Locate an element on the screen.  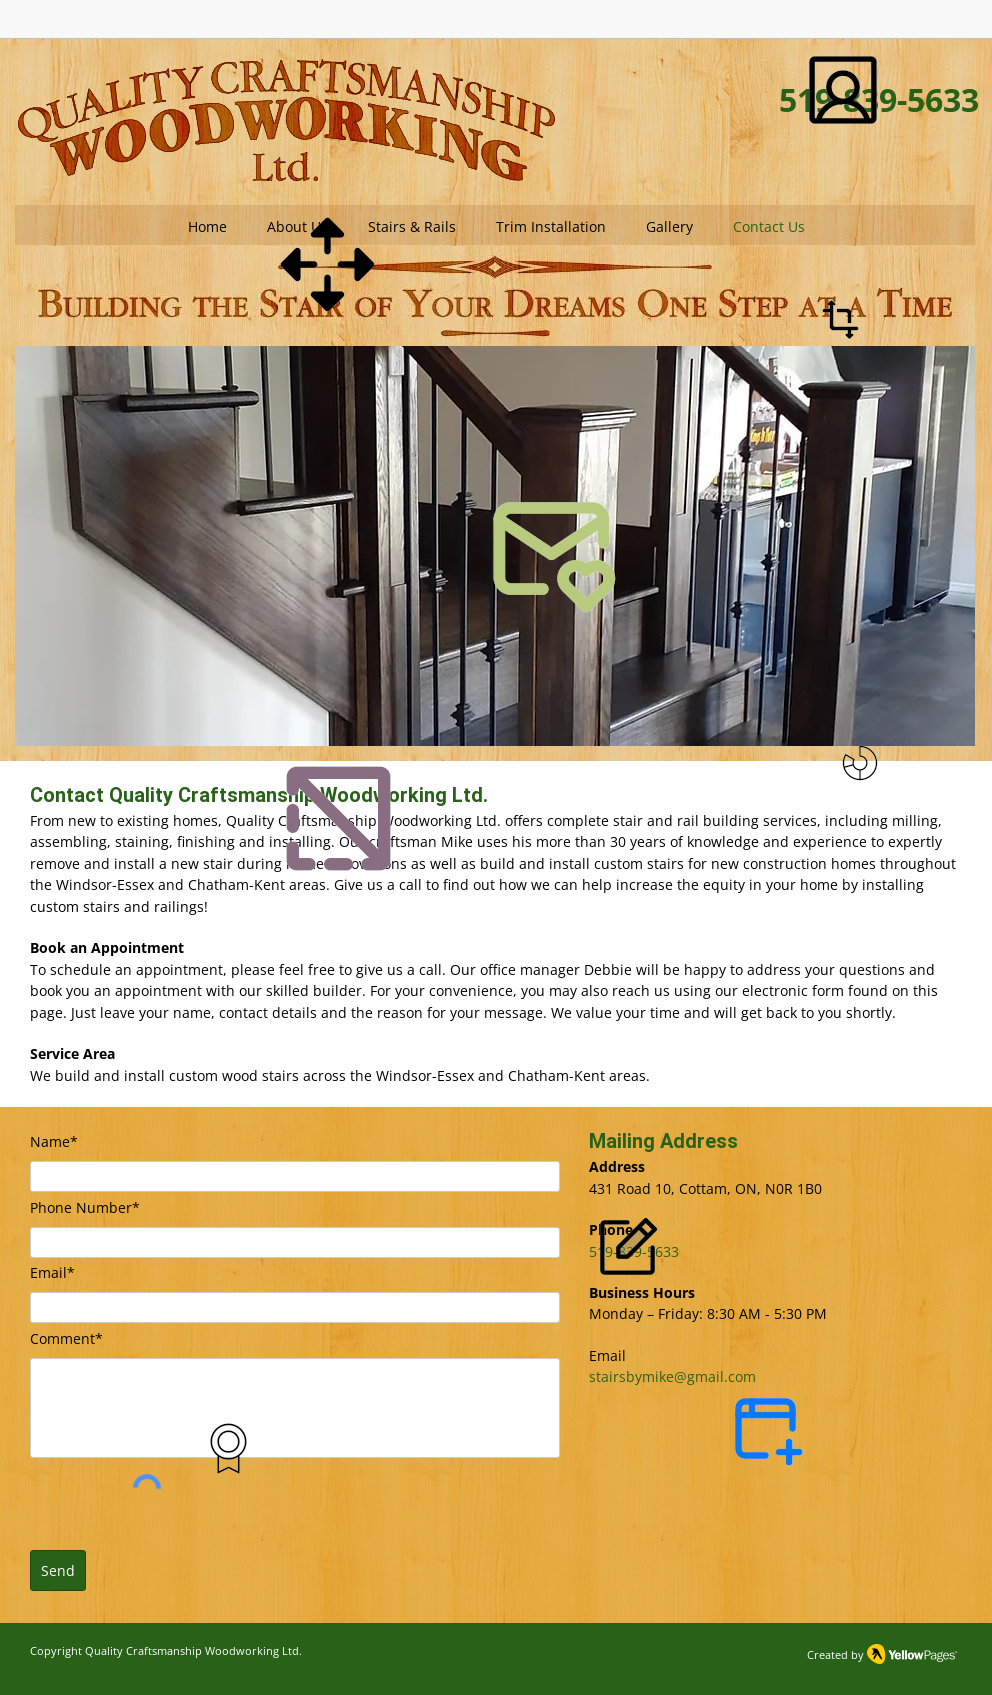
open a new browser tab is located at coordinates (765, 1428).